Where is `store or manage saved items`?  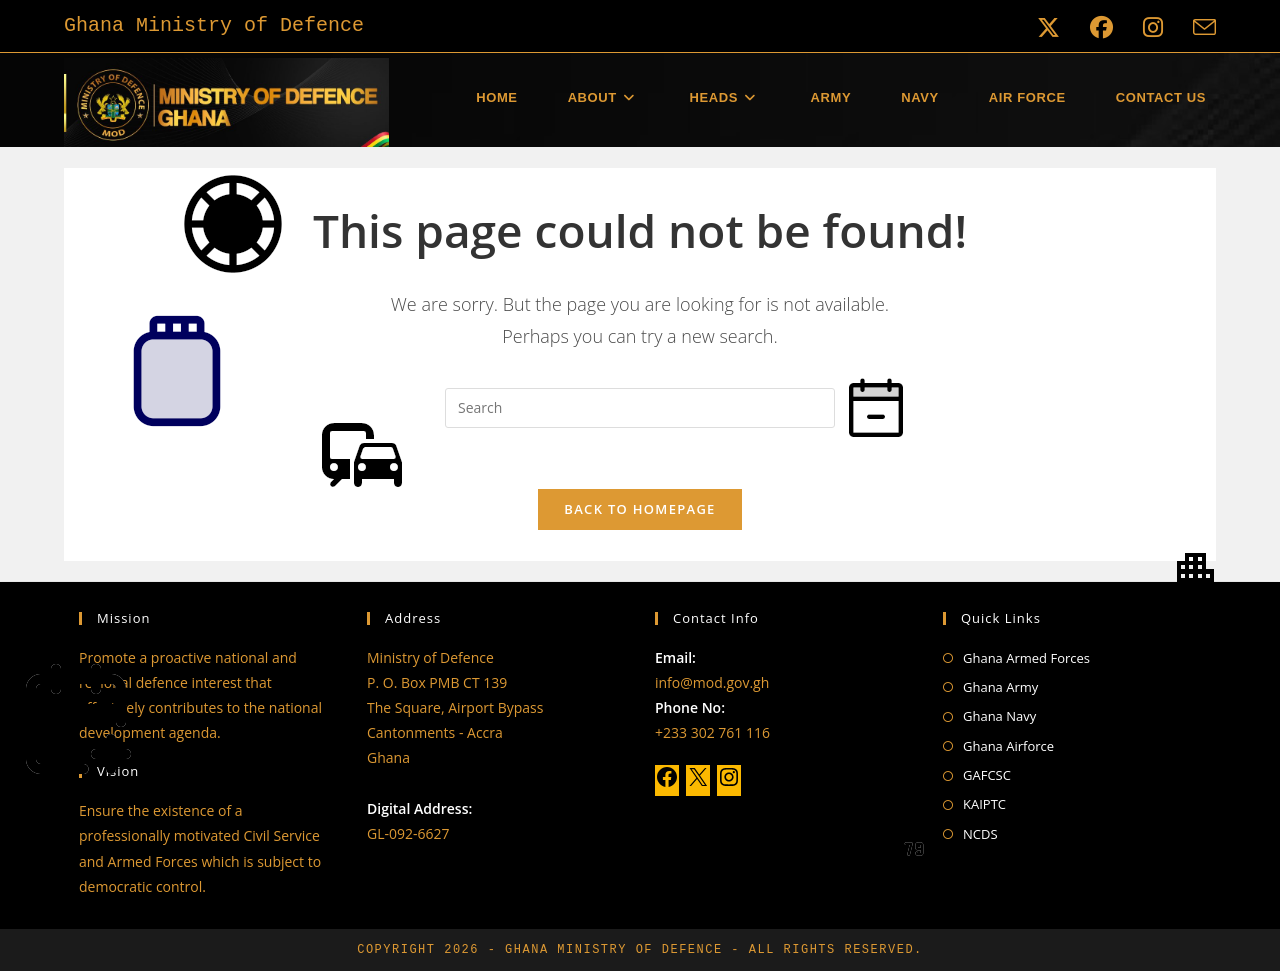 store or manage saved items is located at coordinates (177, 371).